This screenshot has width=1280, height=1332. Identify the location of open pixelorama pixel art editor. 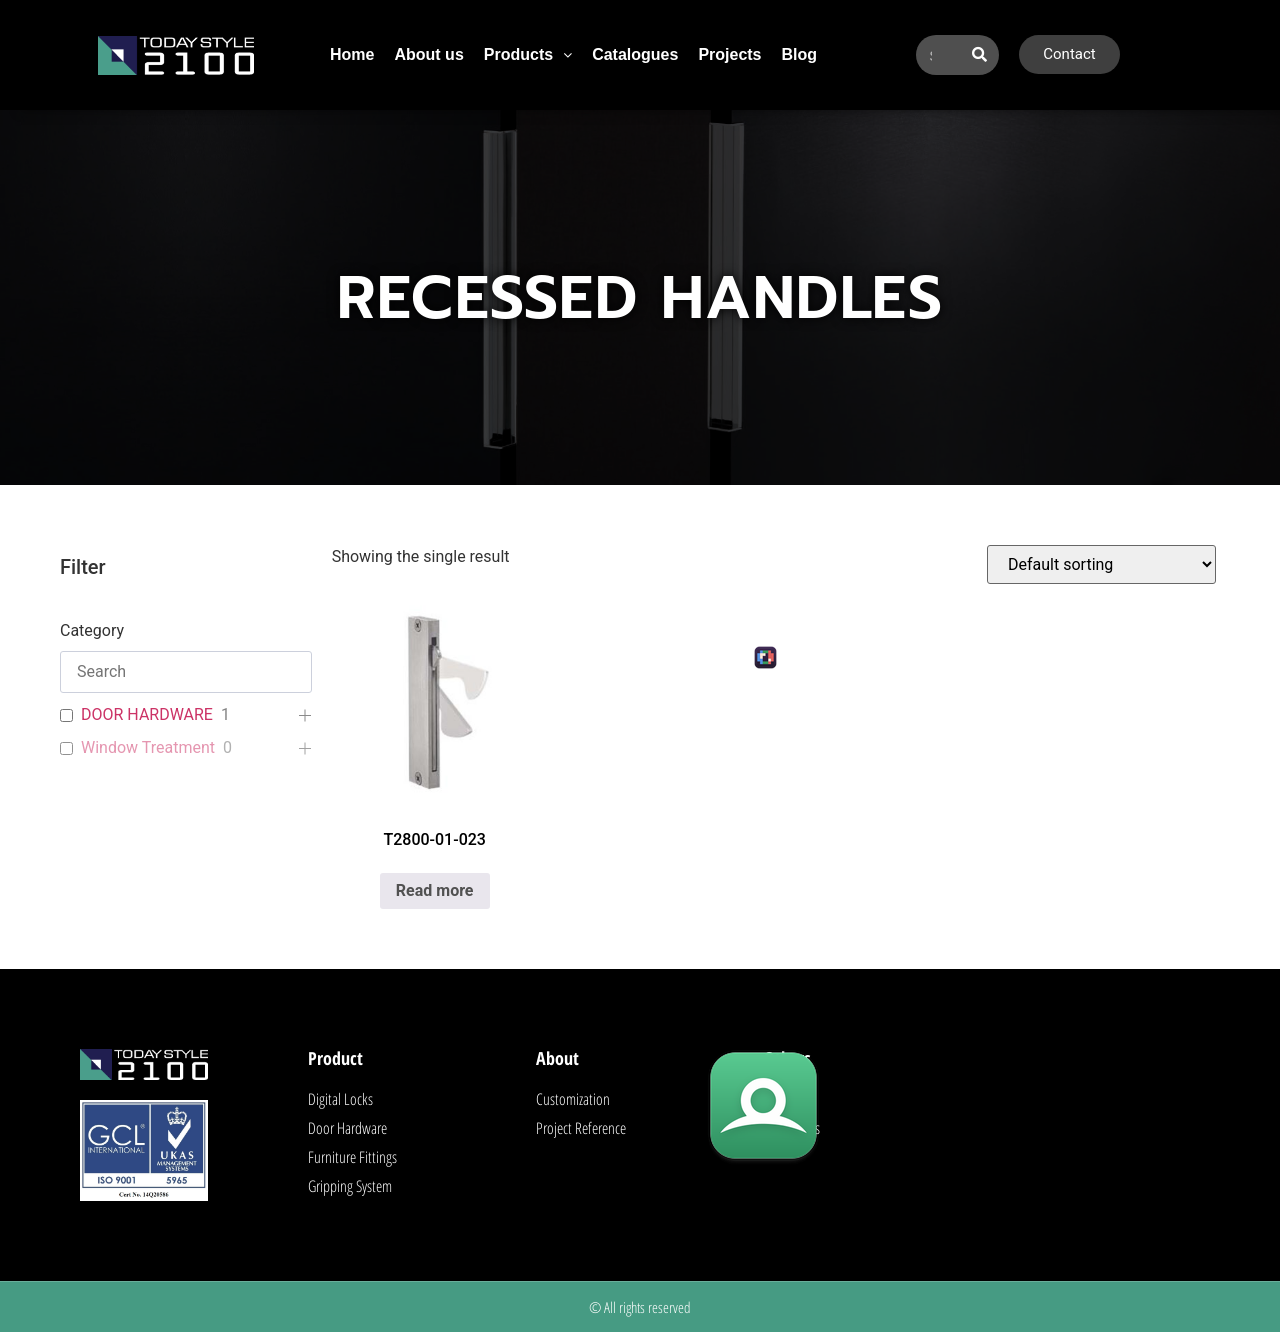
(765, 657).